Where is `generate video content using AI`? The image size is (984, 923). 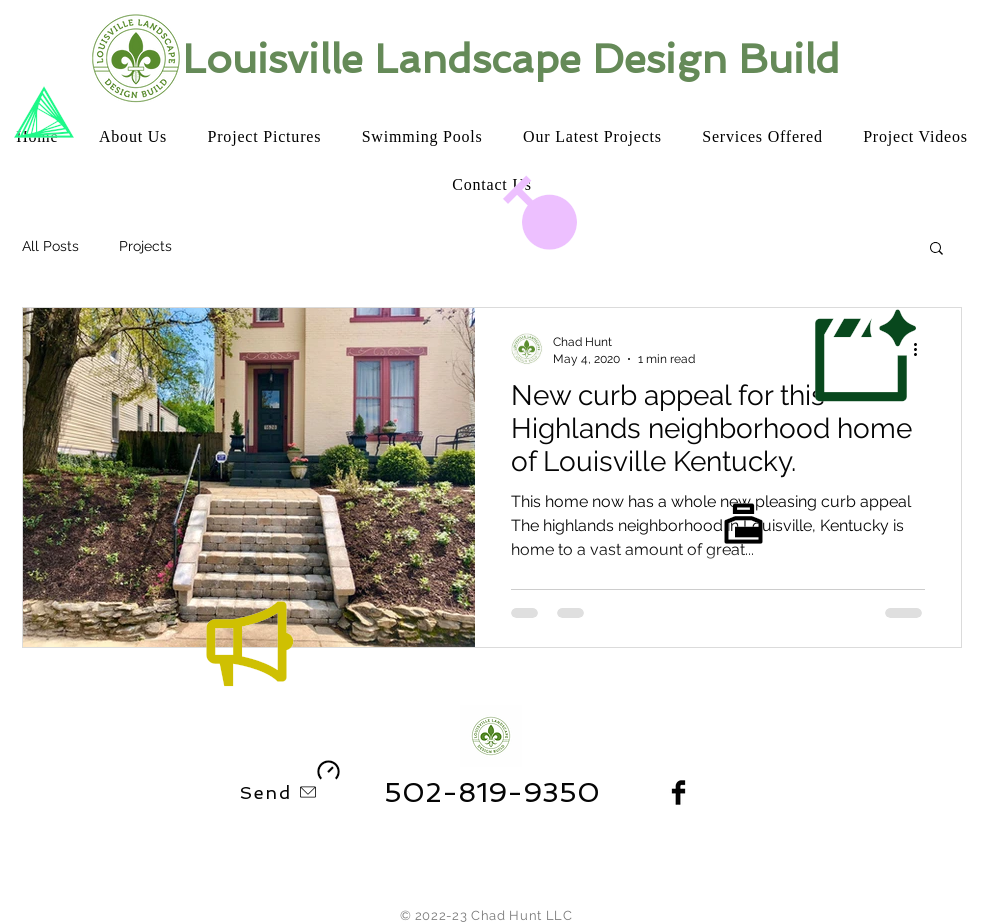
generate video content using AI is located at coordinates (861, 360).